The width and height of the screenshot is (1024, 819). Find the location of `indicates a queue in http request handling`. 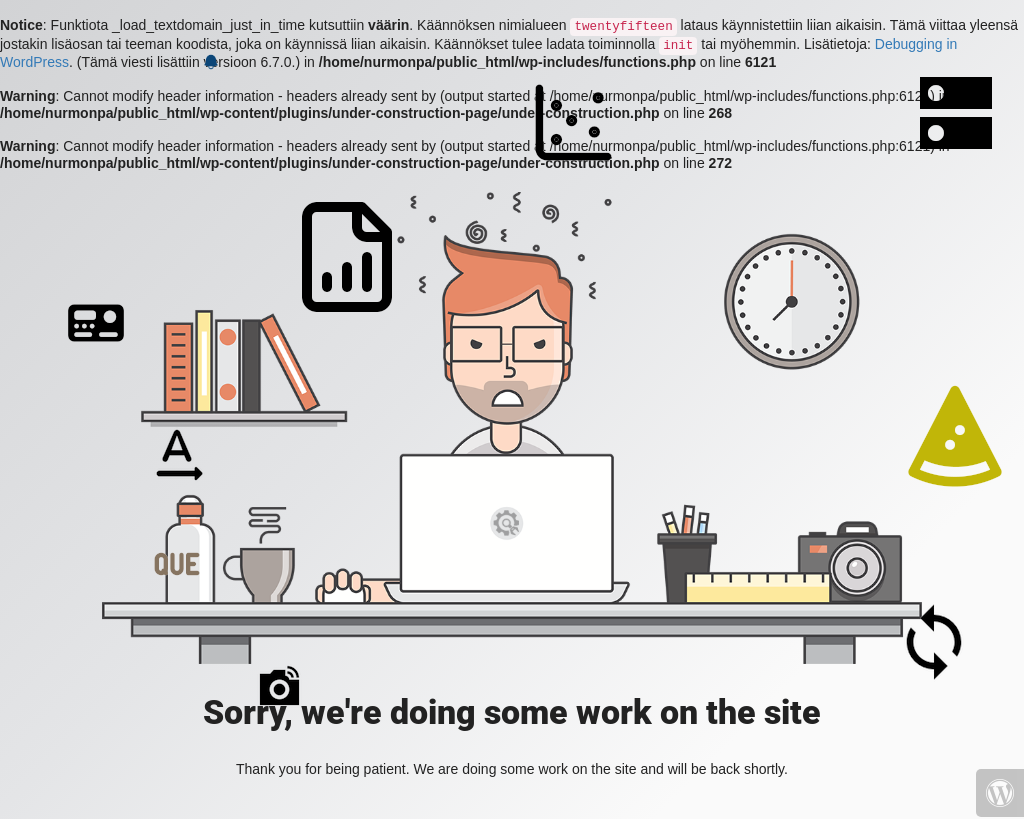

indicates a queue in http request handling is located at coordinates (177, 564).